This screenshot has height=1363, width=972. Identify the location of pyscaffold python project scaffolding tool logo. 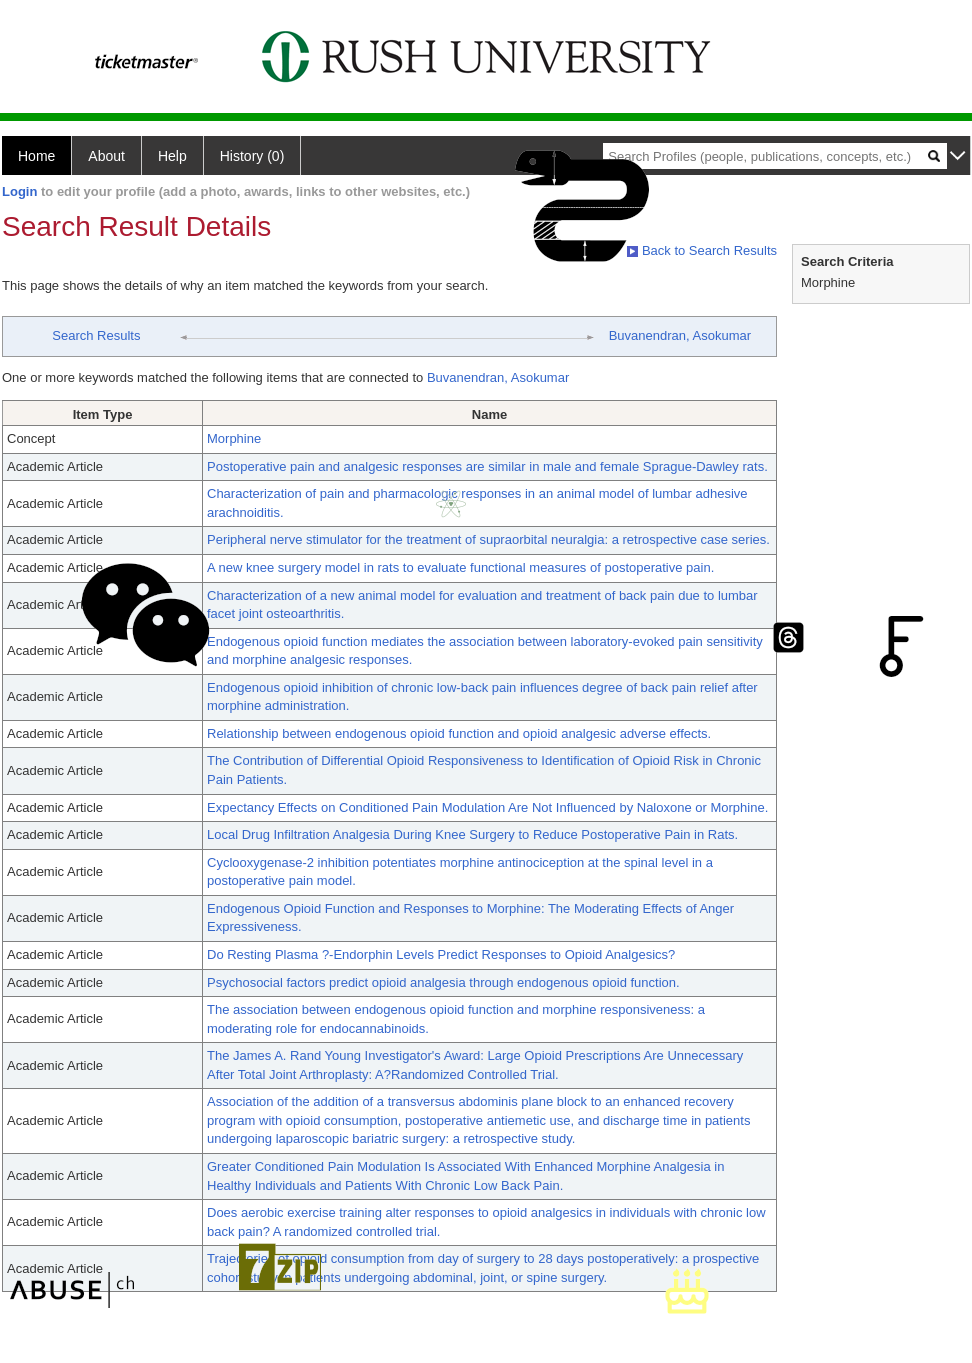
(582, 206).